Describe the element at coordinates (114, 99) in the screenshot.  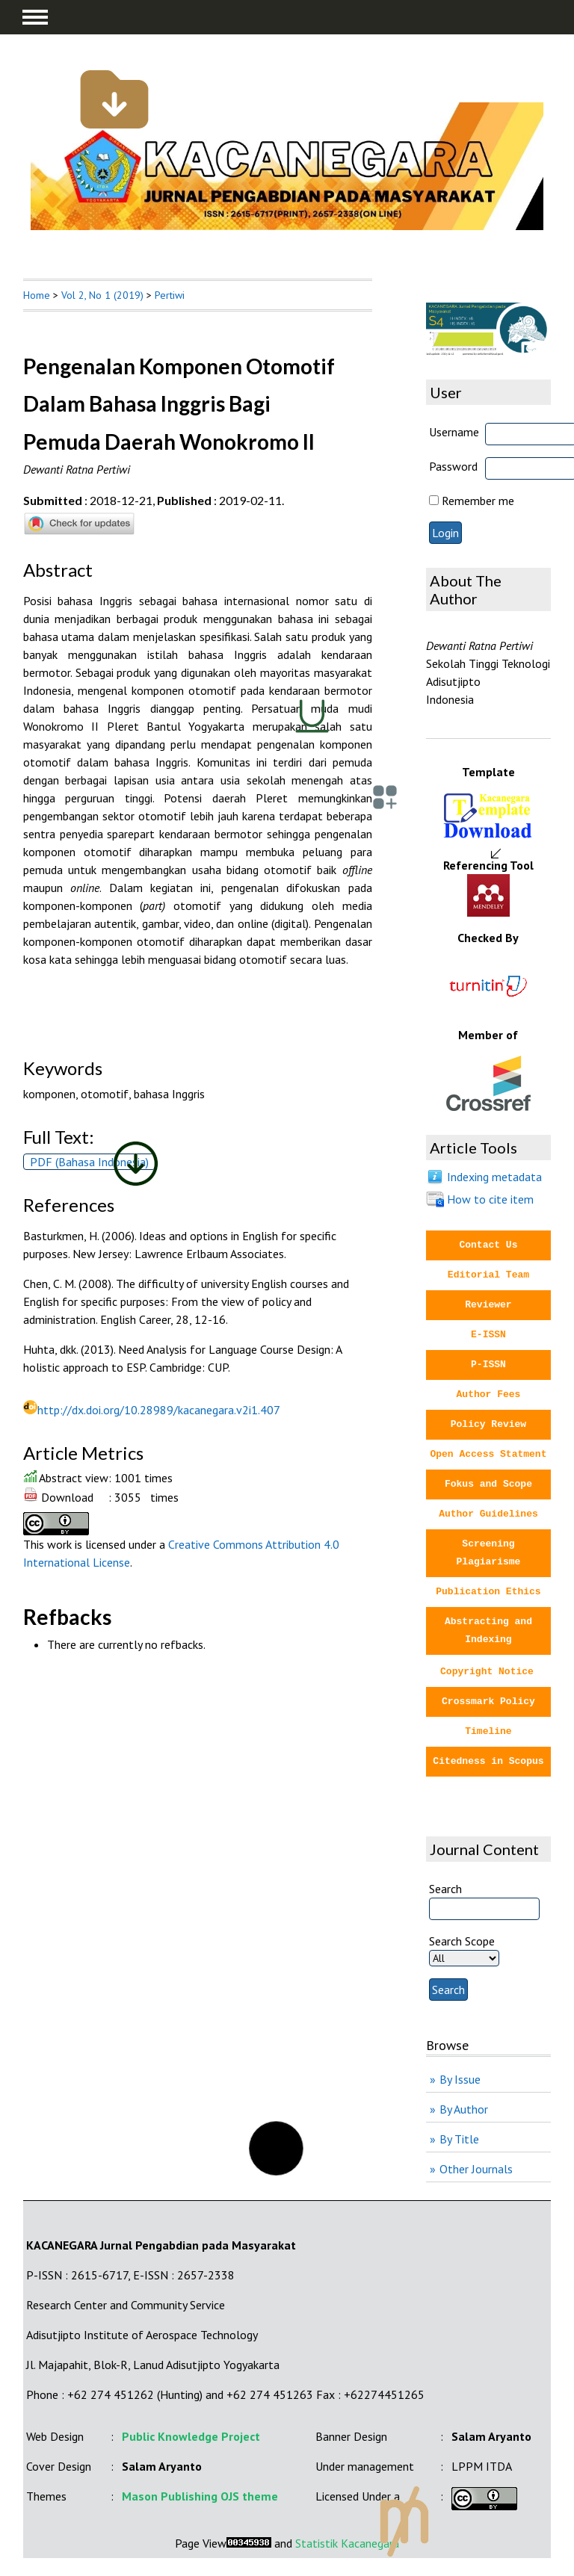
I see `download files to this folder` at that location.